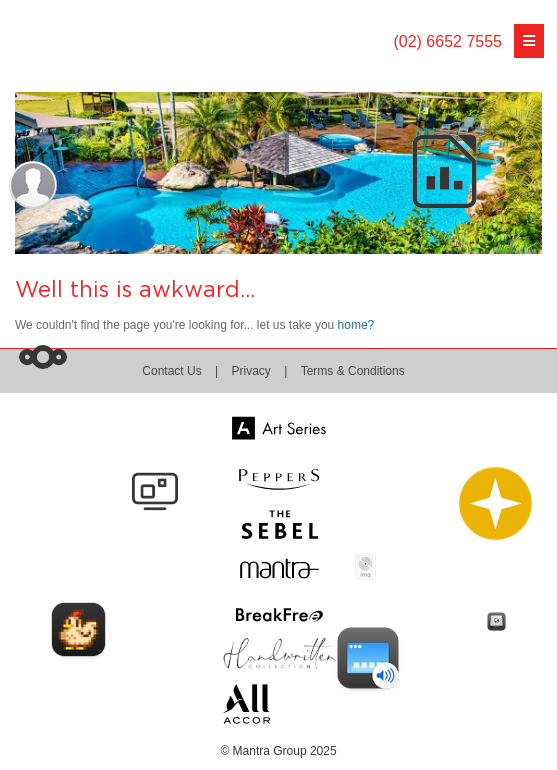 The width and height of the screenshot is (557, 770). What do you see at coordinates (365, 566) in the screenshot?
I see `raw disk image file type indicator` at bounding box center [365, 566].